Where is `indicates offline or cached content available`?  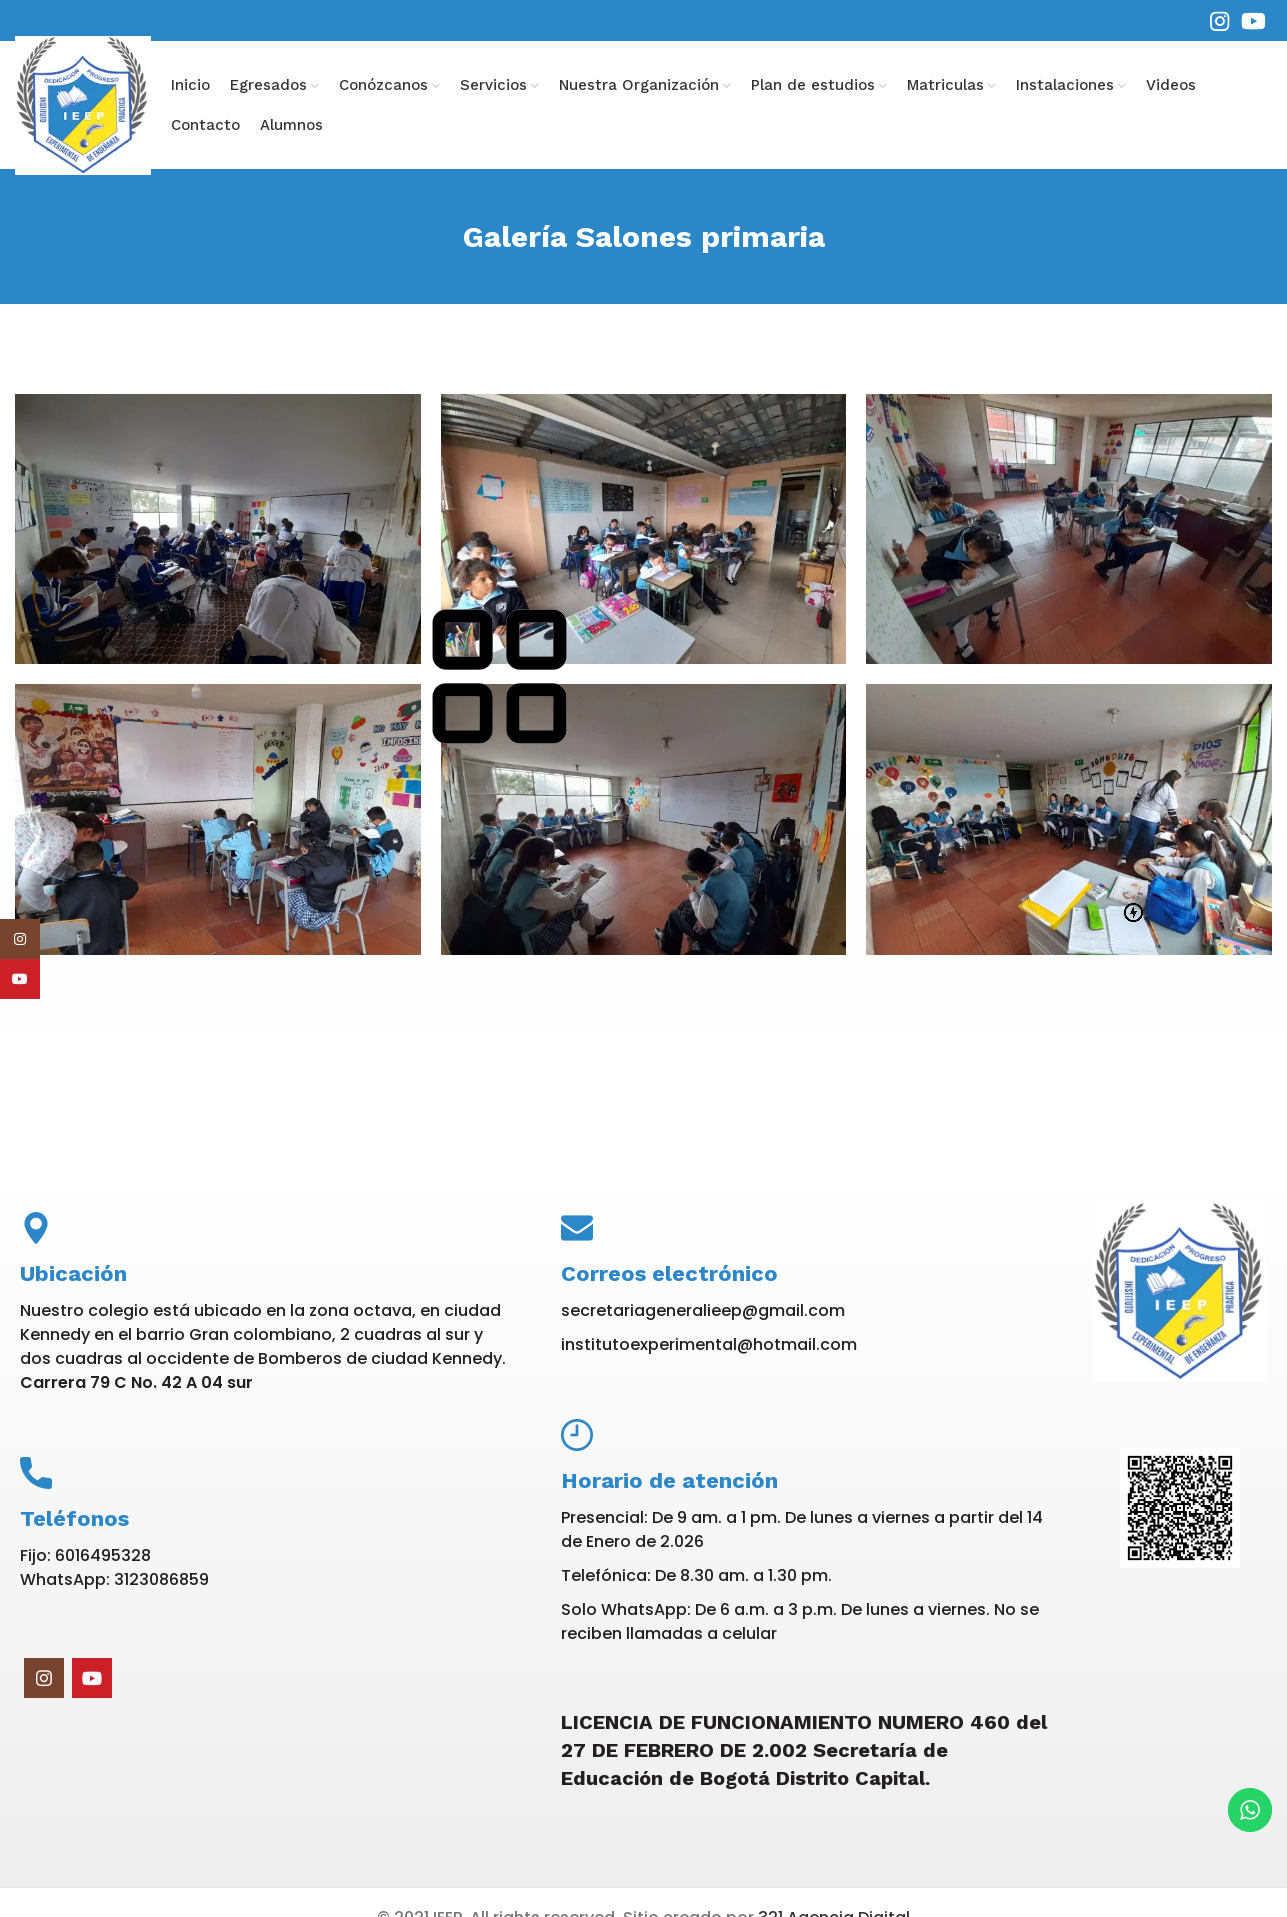
indicates offline or cached content available is located at coordinates (1133, 912).